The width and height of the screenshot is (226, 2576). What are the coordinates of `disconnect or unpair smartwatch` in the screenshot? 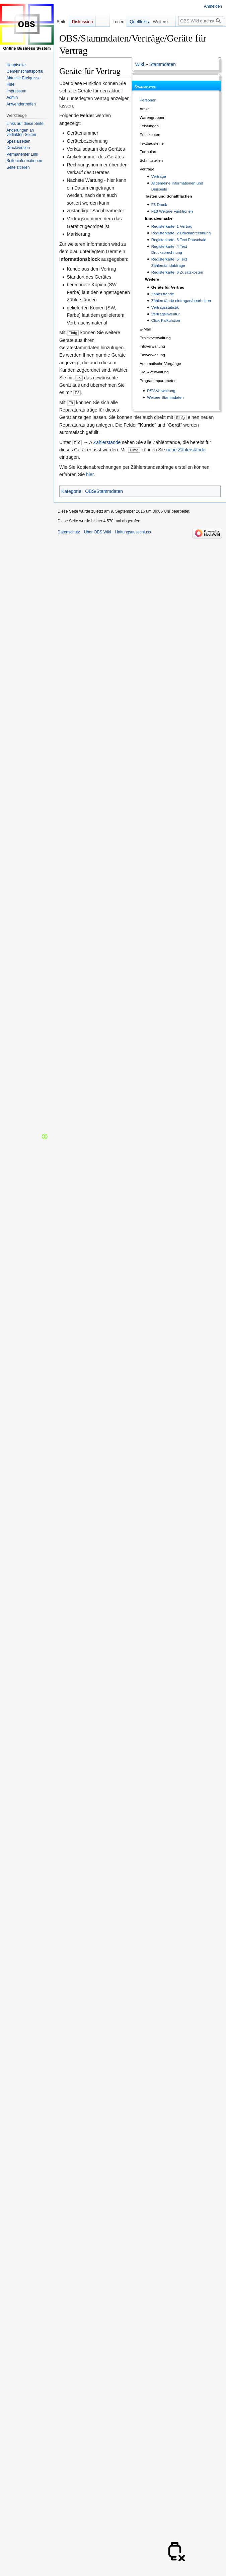 It's located at (175, 2551).